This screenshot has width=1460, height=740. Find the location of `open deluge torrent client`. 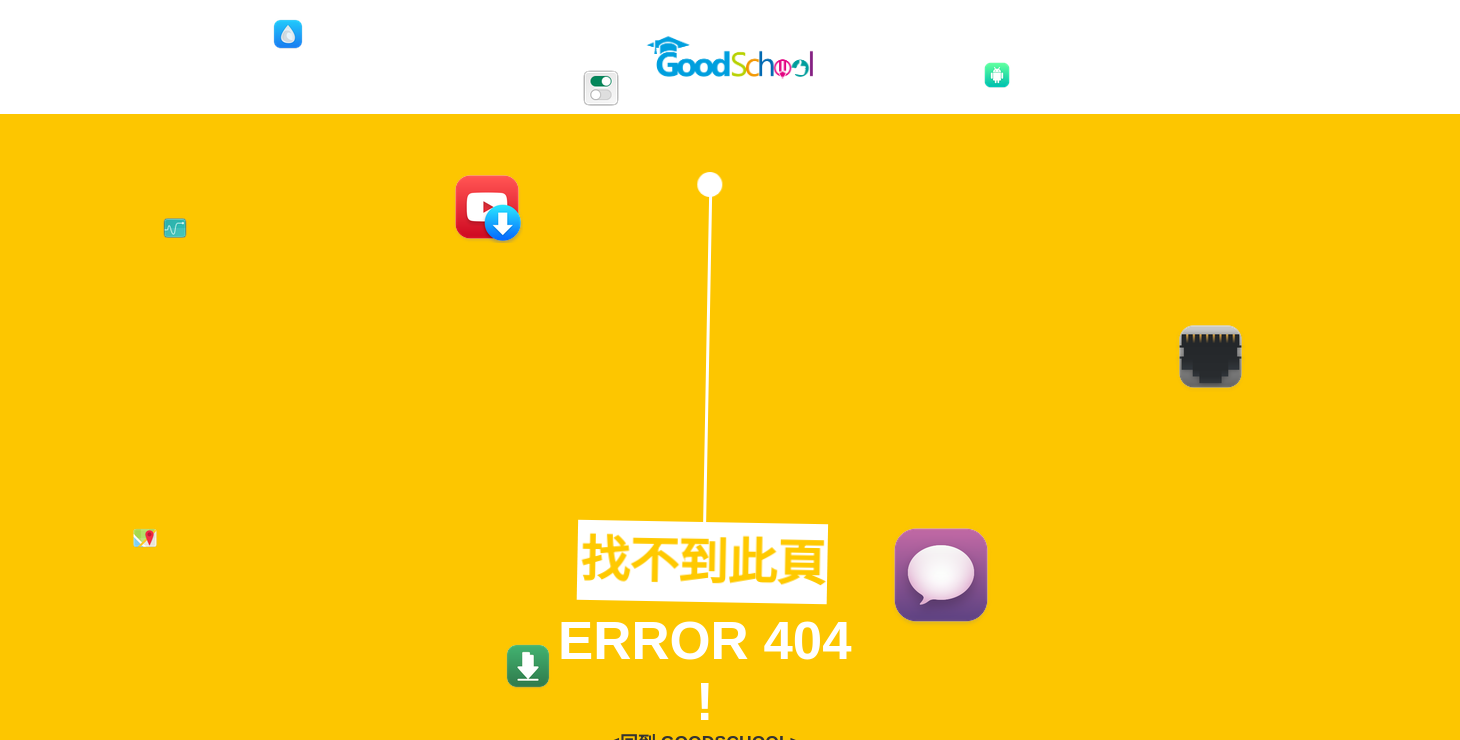

open deluge torrent client is located at coordinates (288, 34).